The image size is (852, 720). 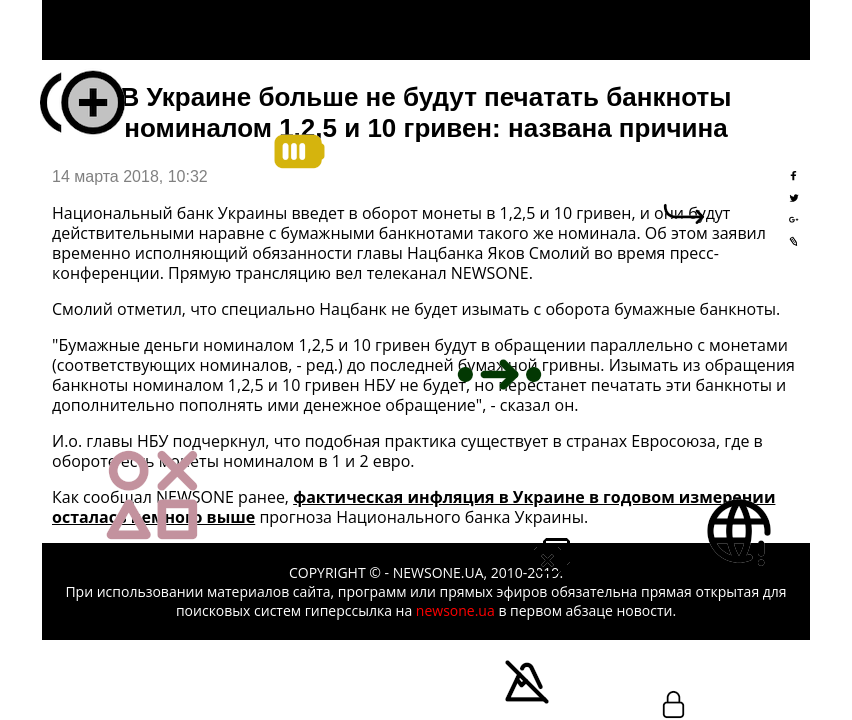 What do you see at coordinates (527, 682) in the screenshot?
I see `image unavailable or cannot be displayed` at bounding box center [527, 682].